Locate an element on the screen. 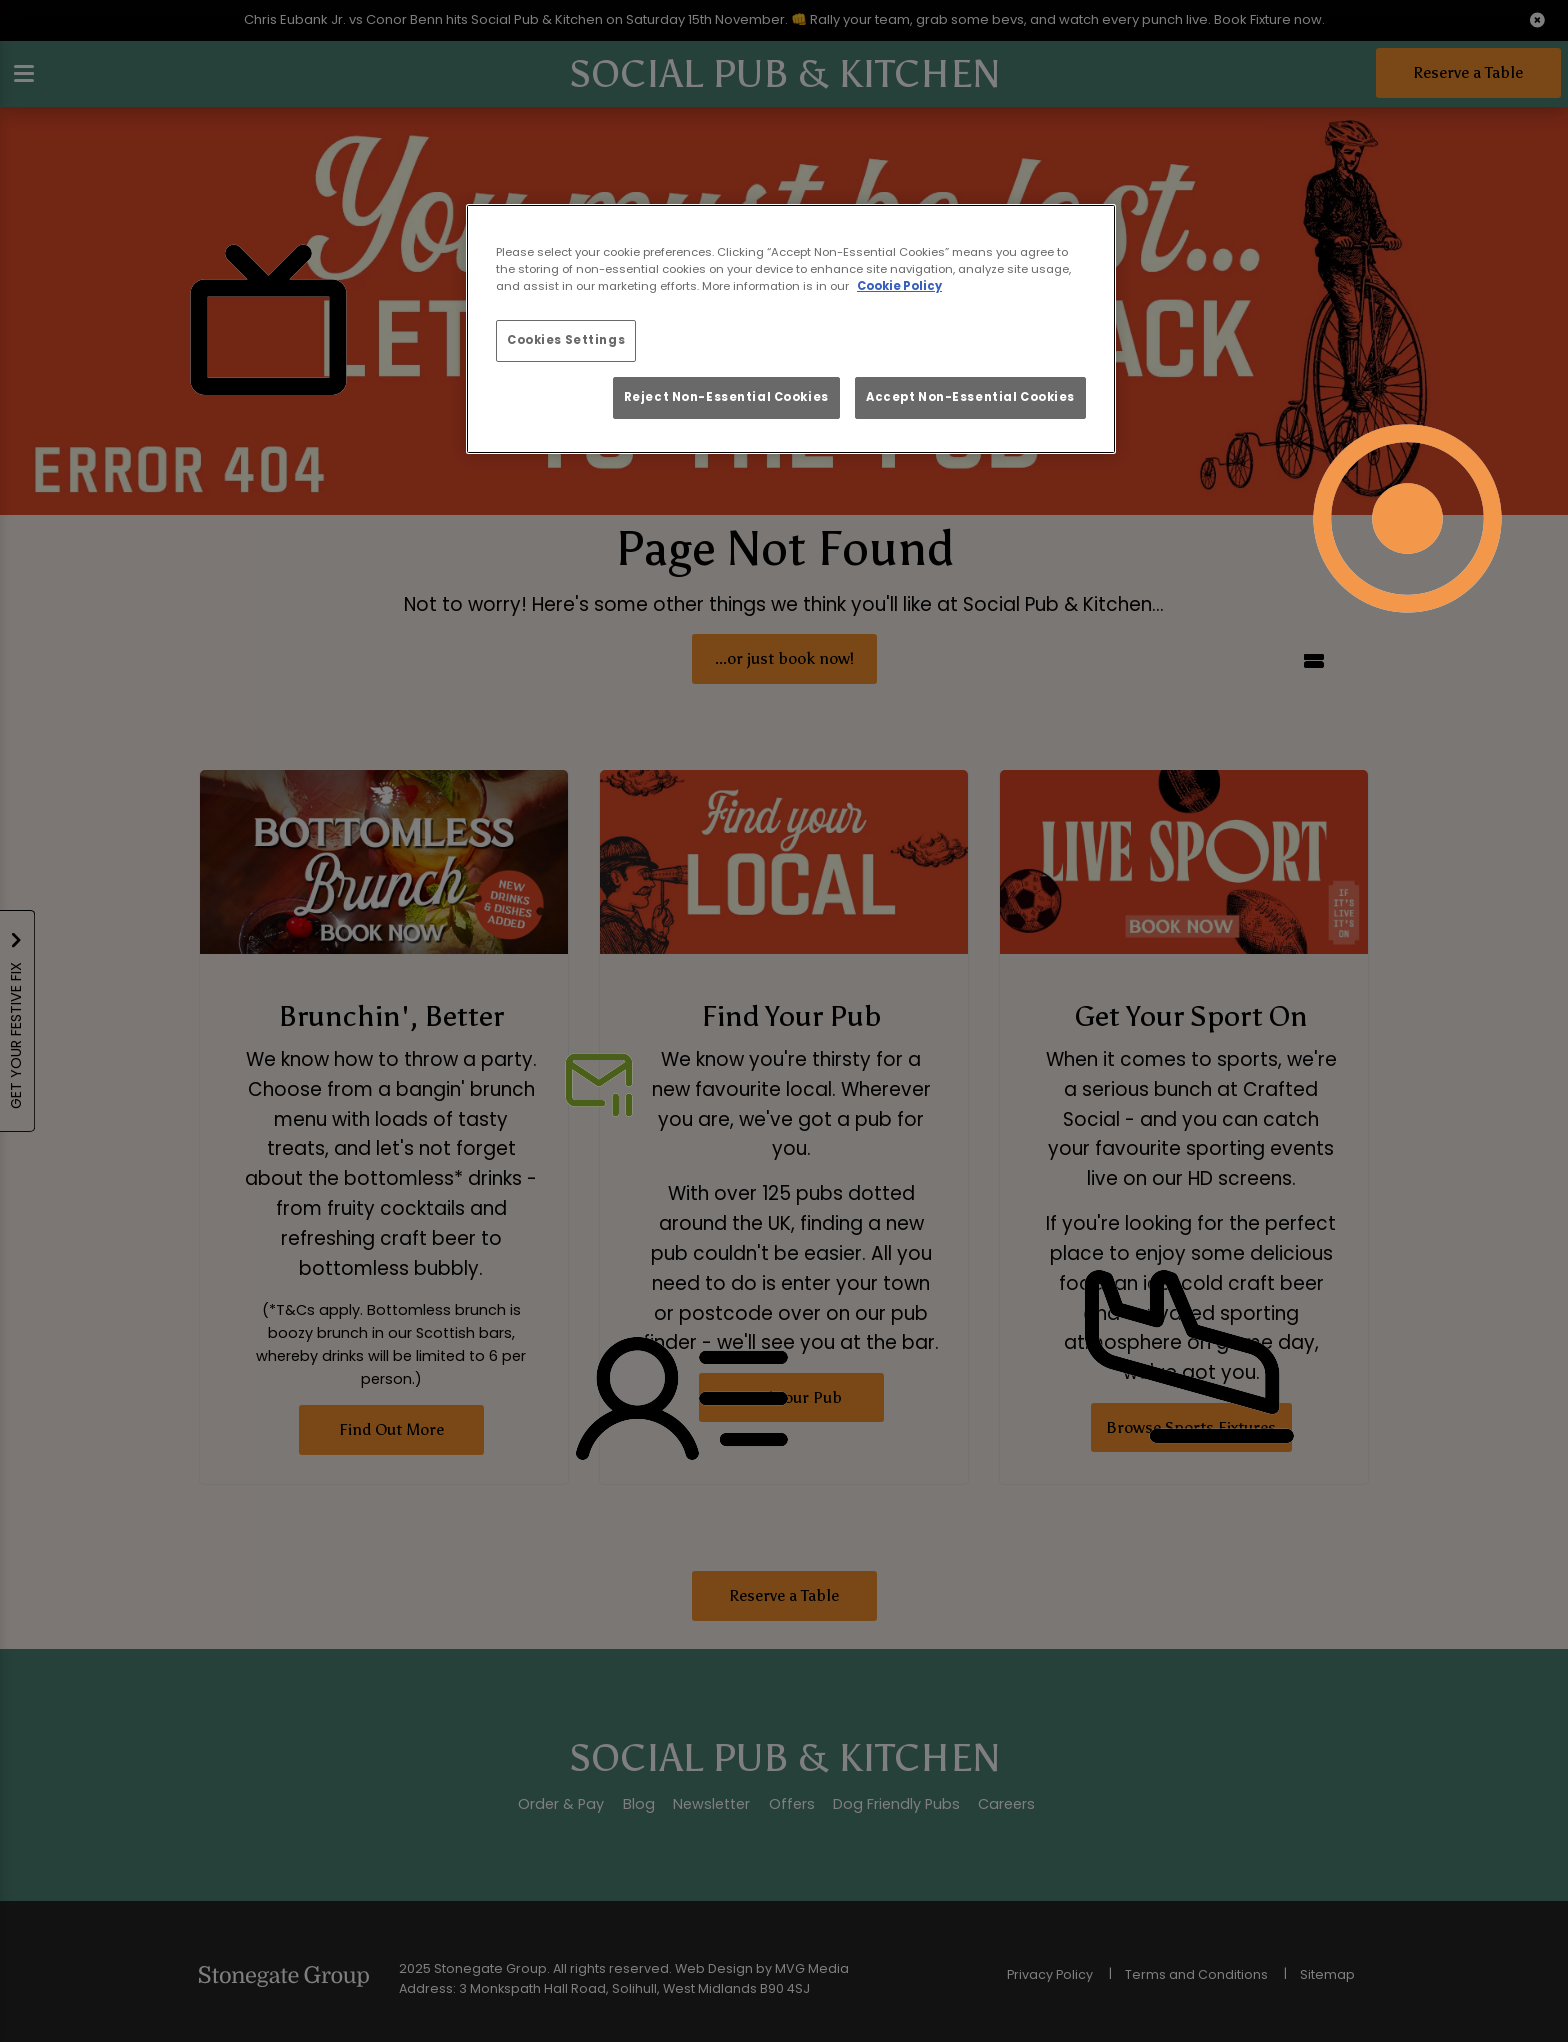  pause email notifications is located at coordinates (599, 1080).